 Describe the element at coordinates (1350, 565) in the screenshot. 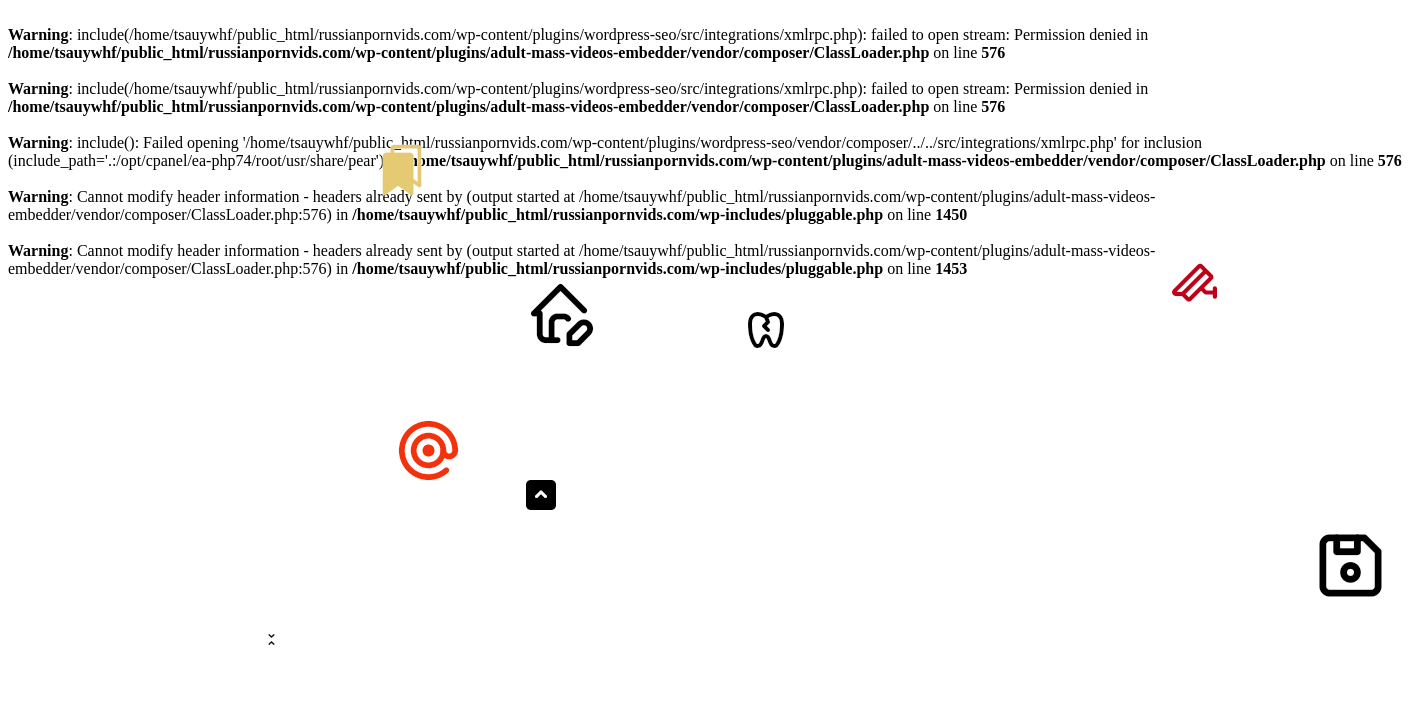

I see `save current file or document` at that location.